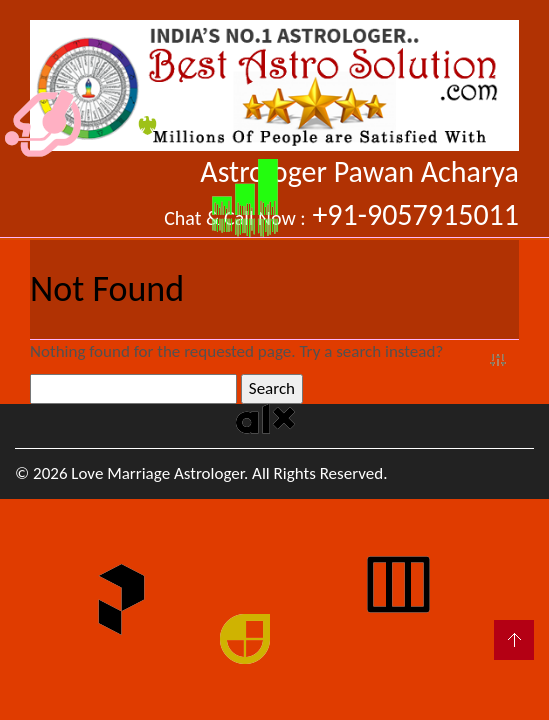 This screenshot has height=720, width=549. I want to click on jamstack platform or framework branding, so click(245, 639).